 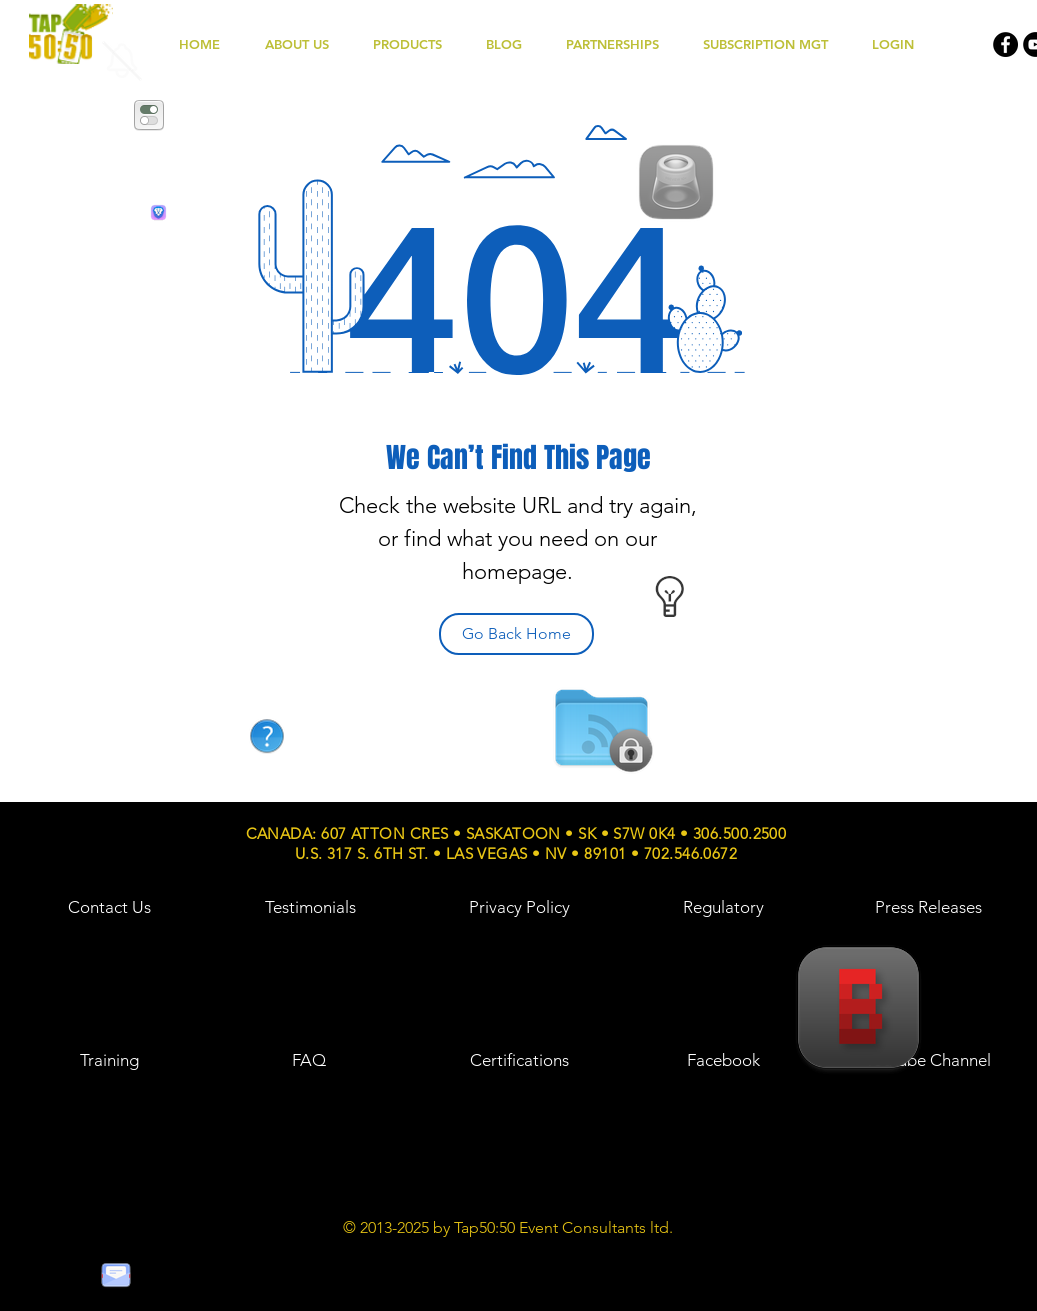 What do you see at coordinates (267, 736) in the screenshot?
I see `open help documentation` at bounding box center [267, 736].